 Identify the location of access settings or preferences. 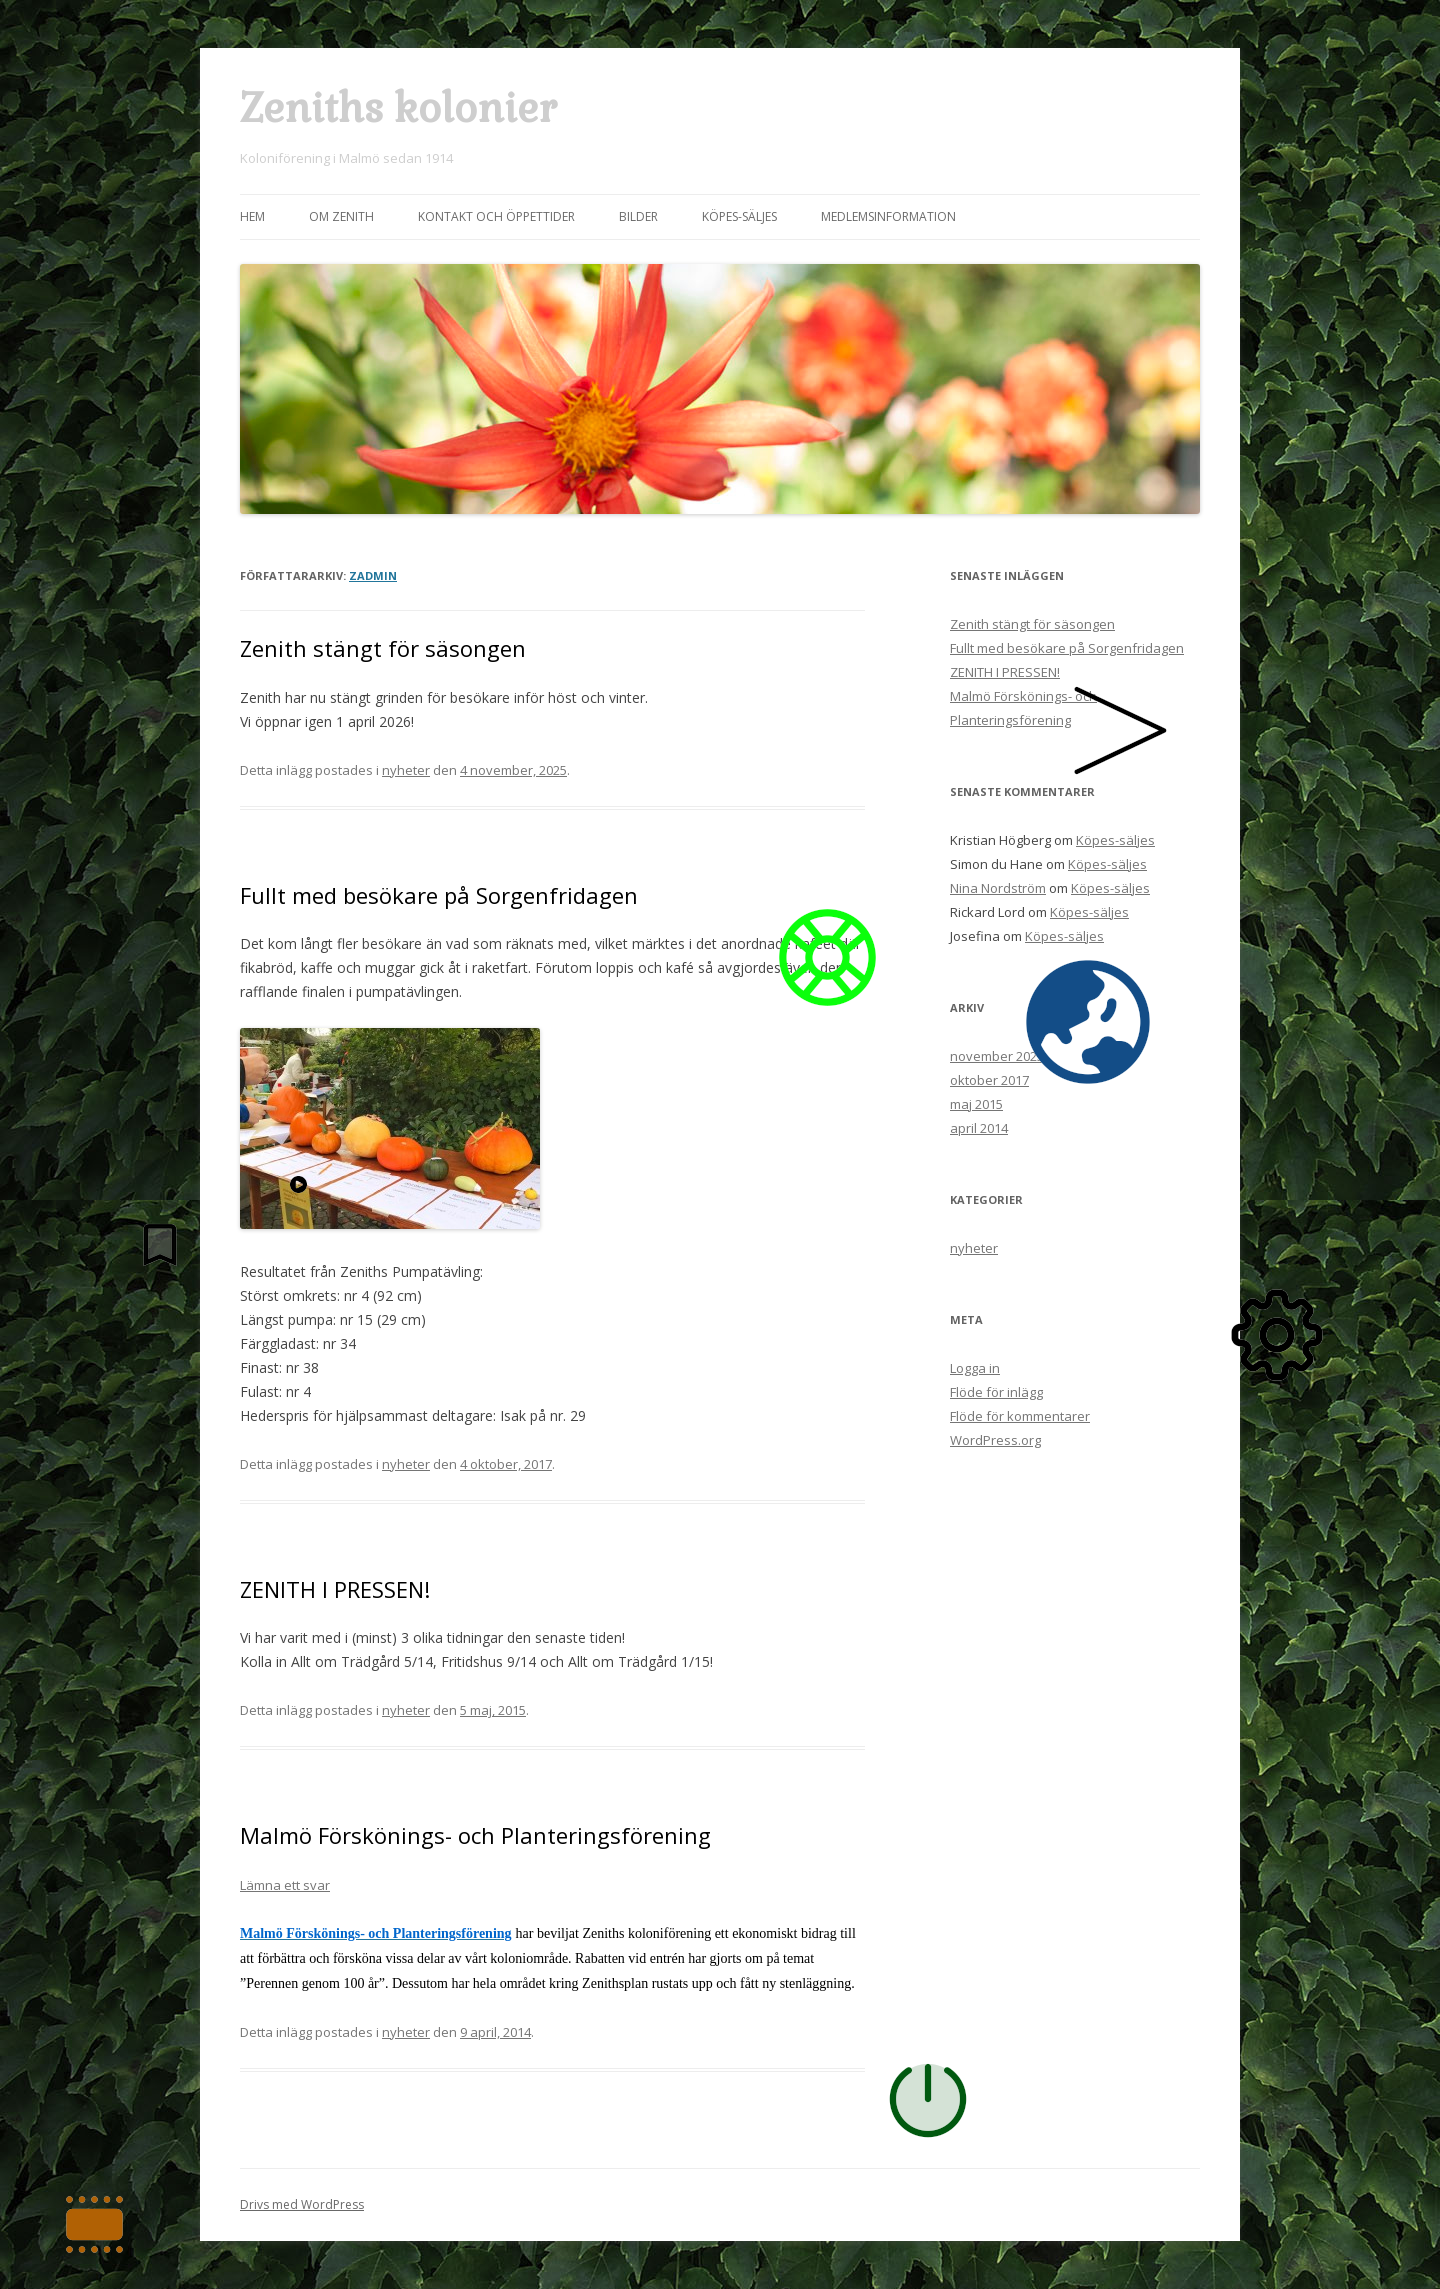
(1277, 1335).